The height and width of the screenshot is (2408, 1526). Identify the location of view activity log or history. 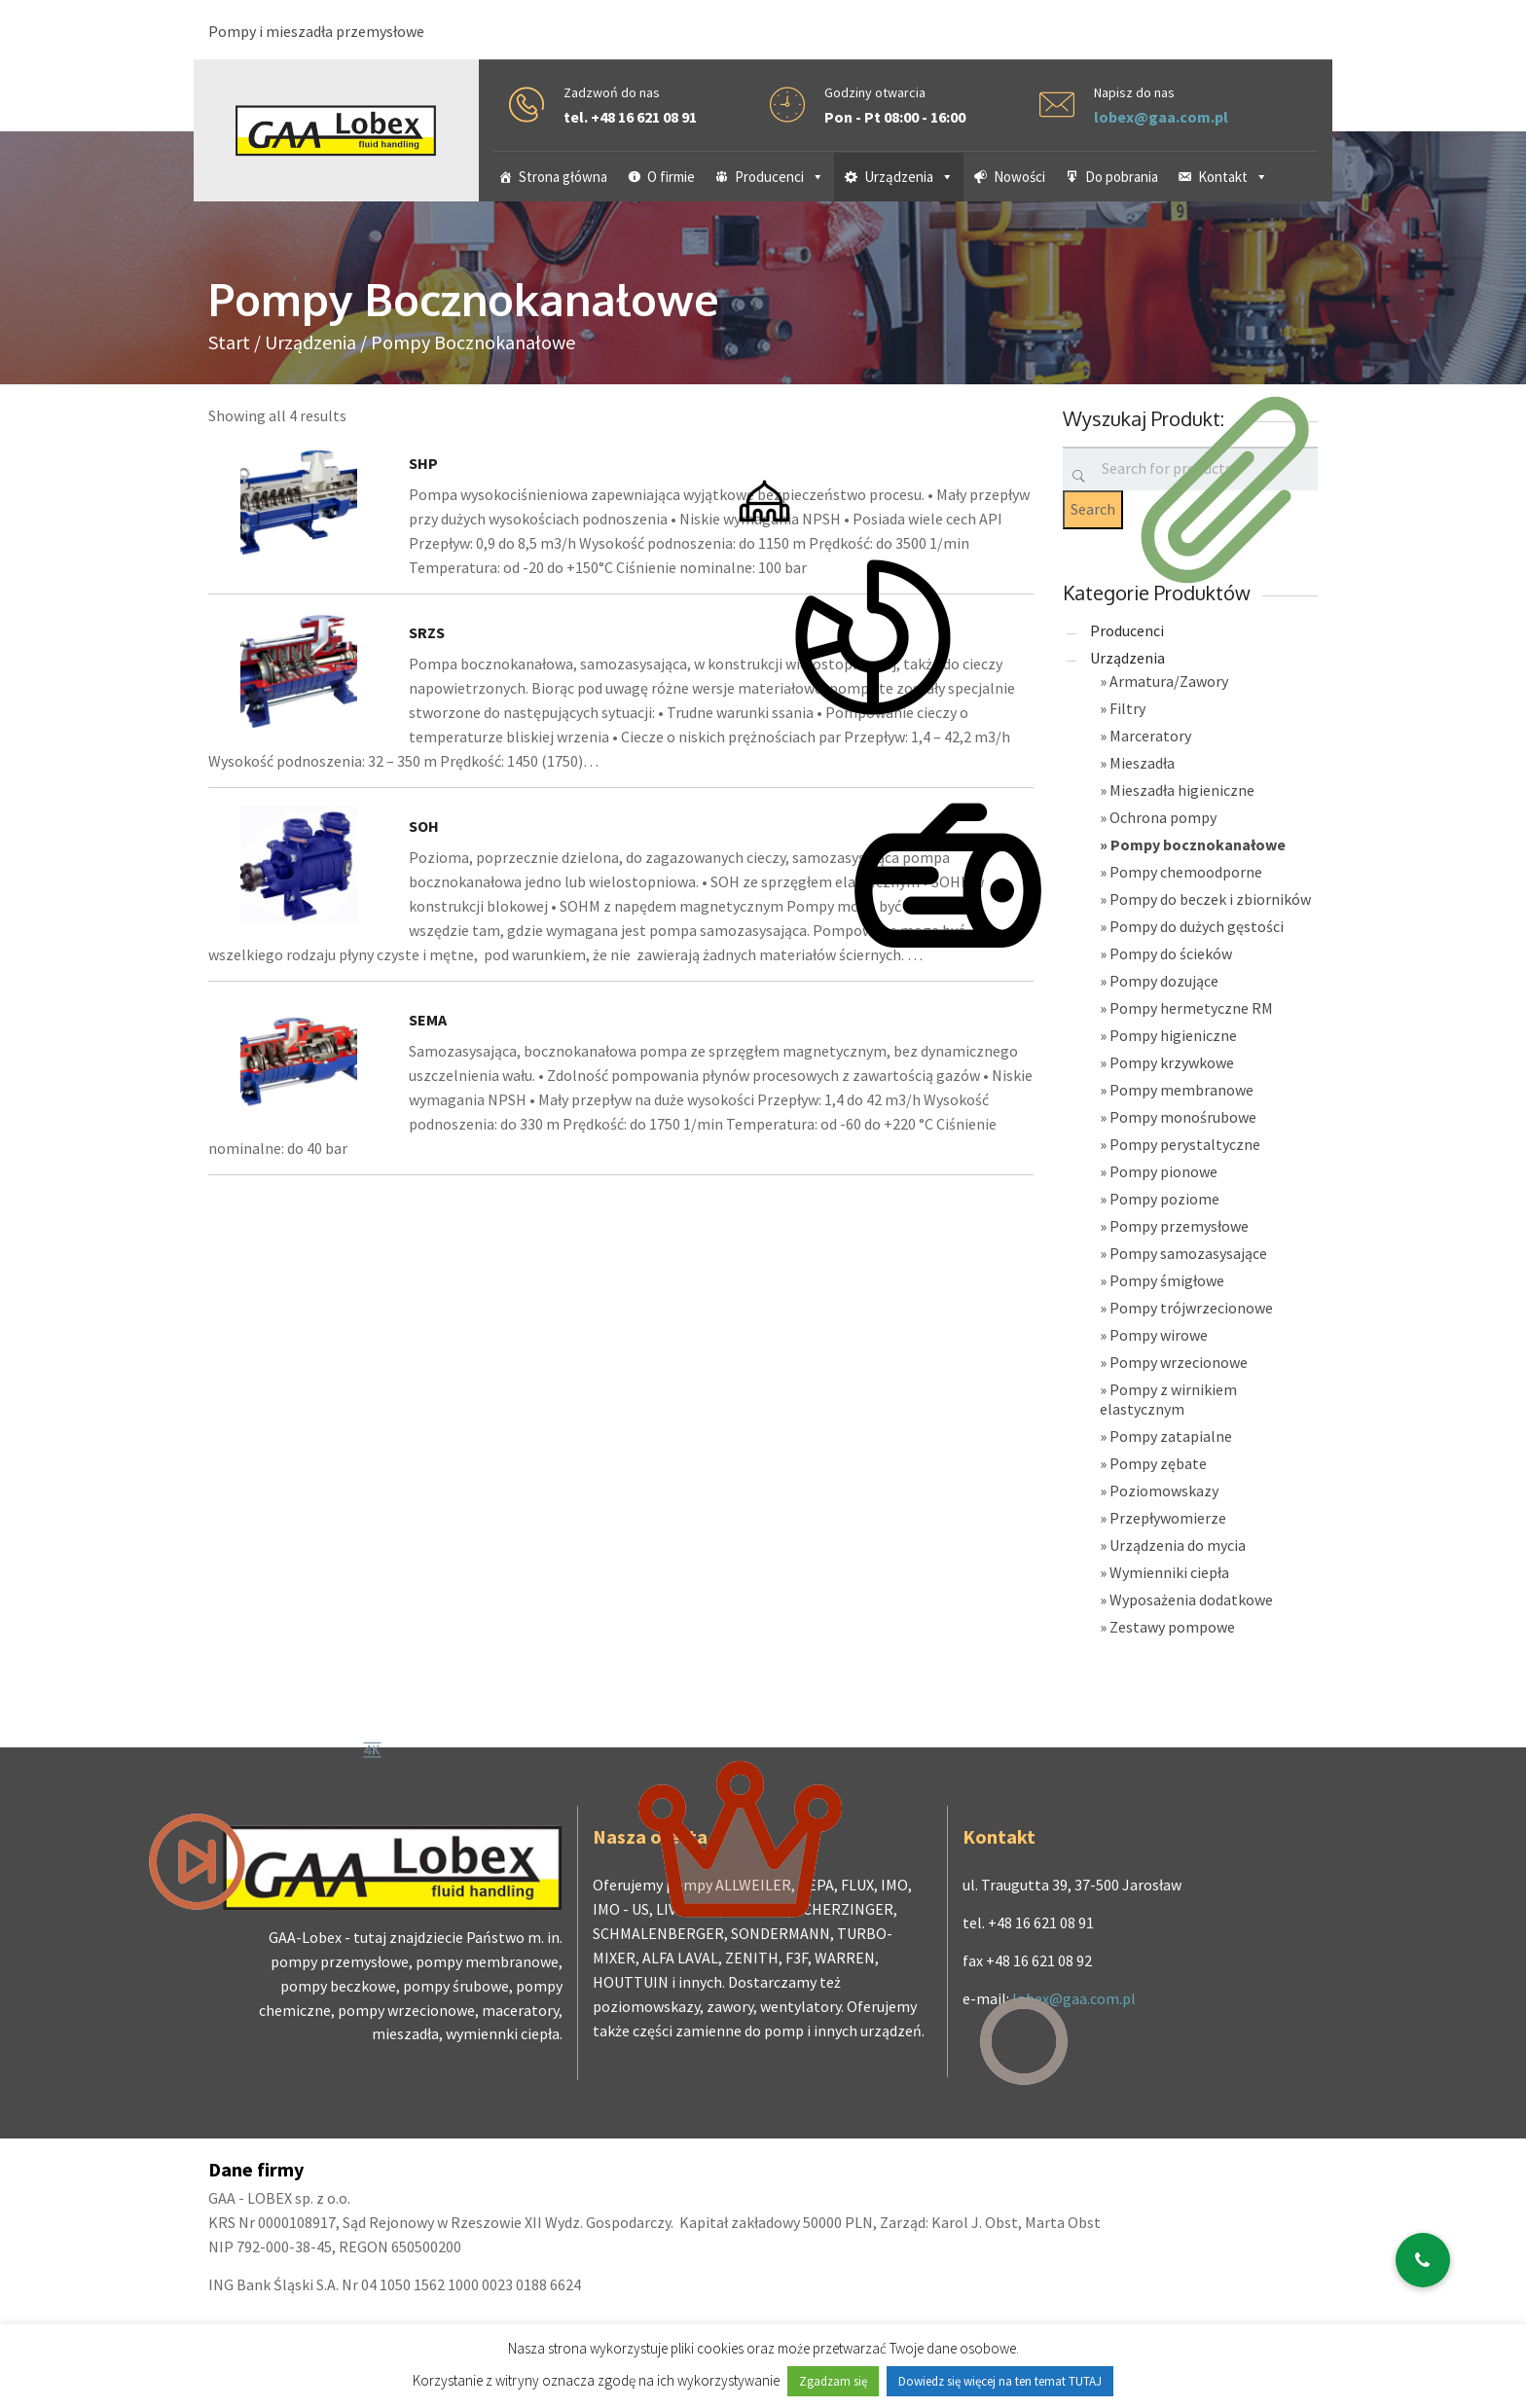
(948, 884).